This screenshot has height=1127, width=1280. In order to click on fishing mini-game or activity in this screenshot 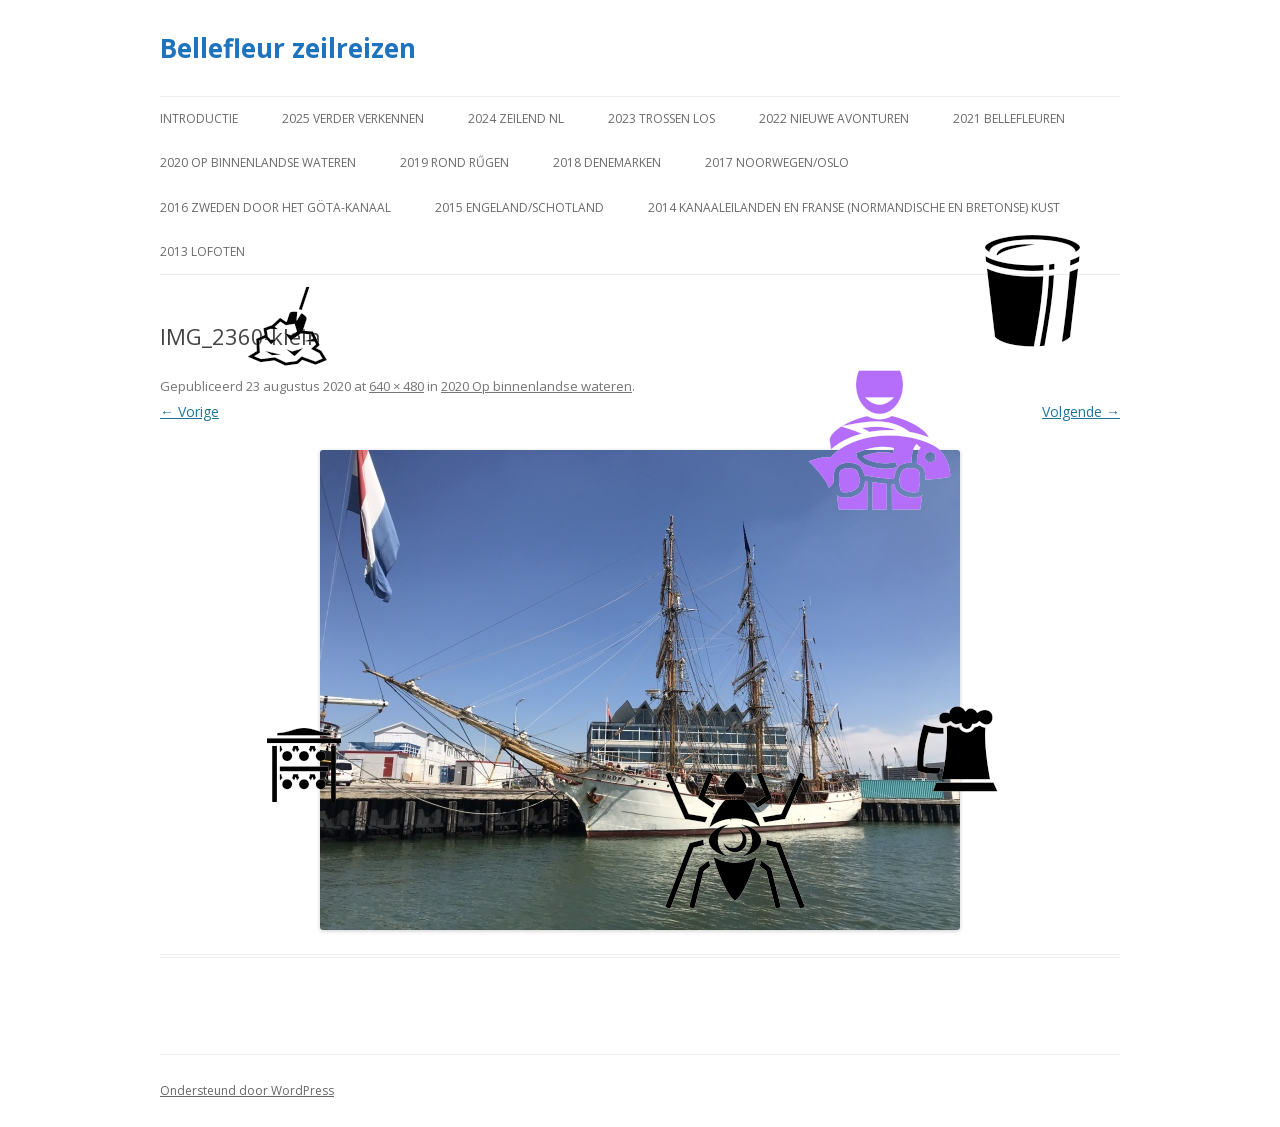, I will do `click(879, 440)`.